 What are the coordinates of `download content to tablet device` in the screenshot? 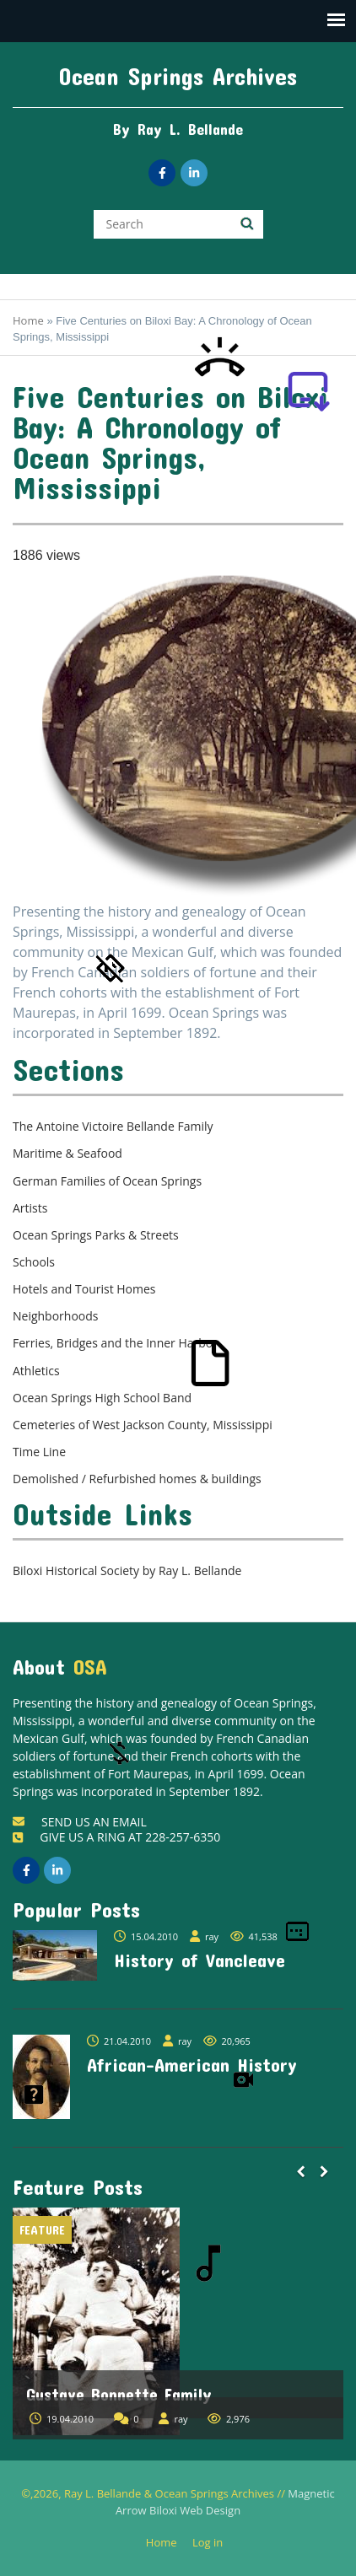 It's located at (308, 390).